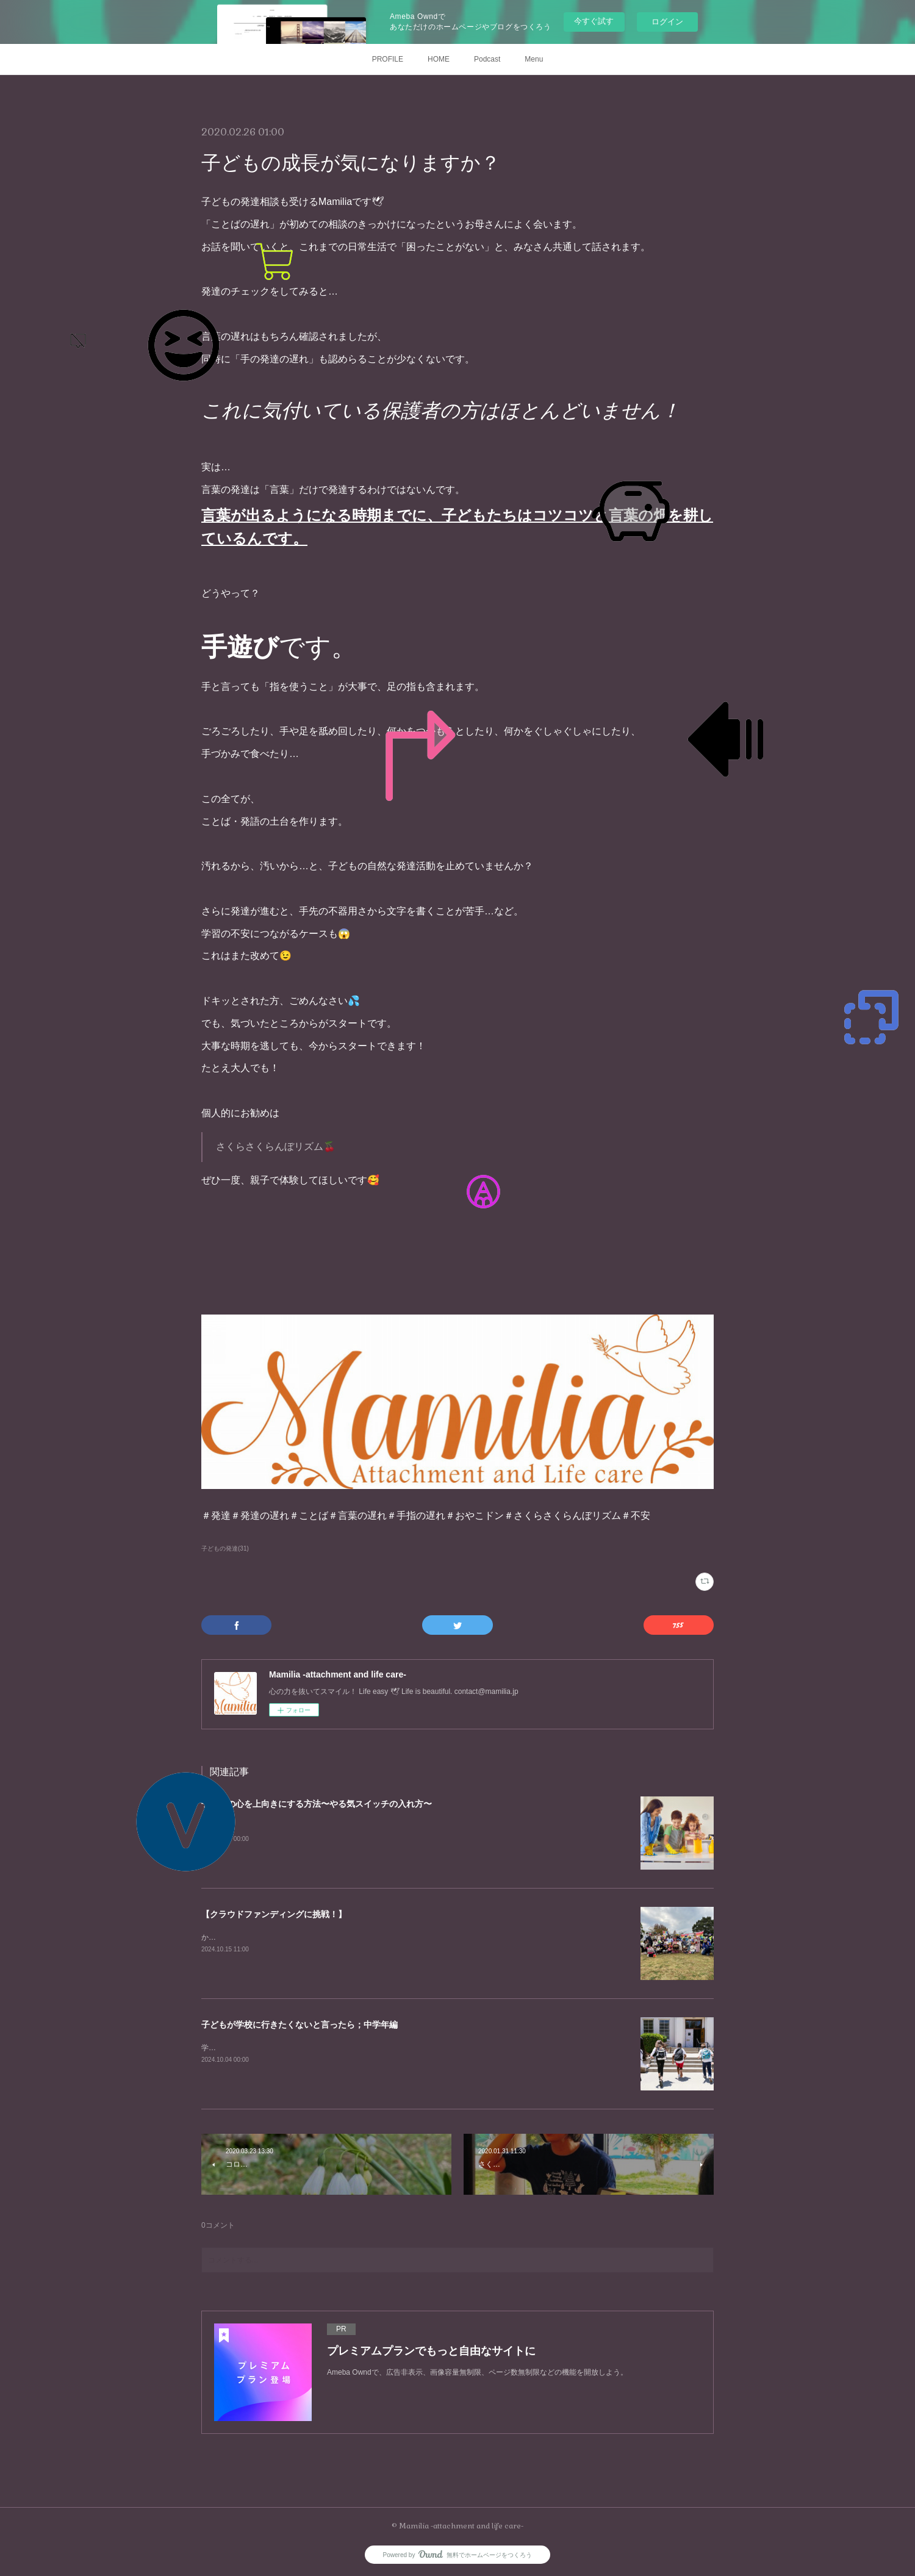 The width and height of the screenshot is (915, 2576). I want to click on access savings or budget features, so click(632, 511).